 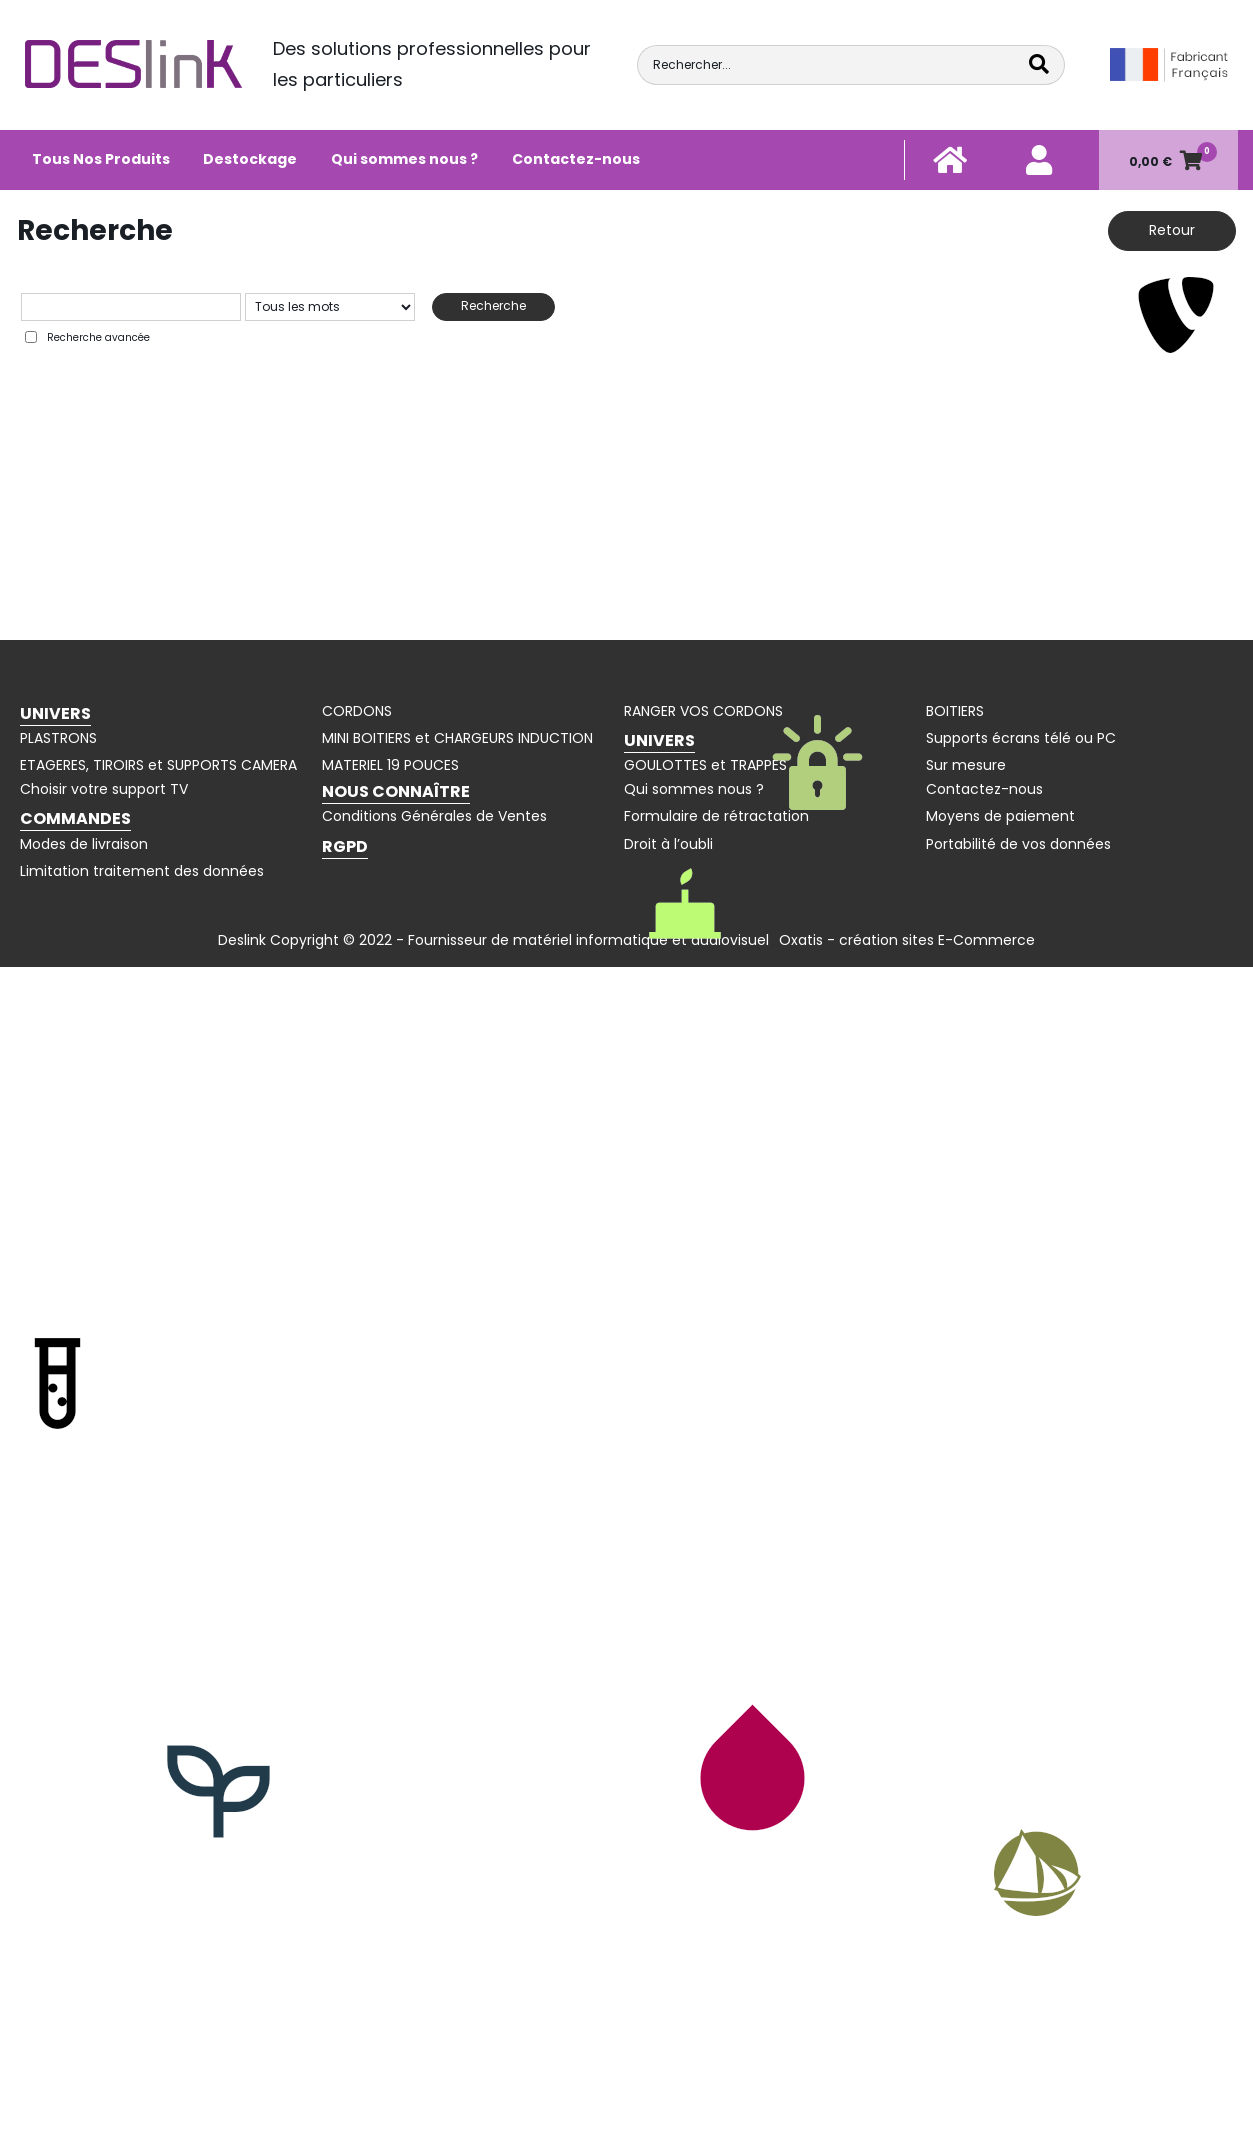 I want to click on let's encrypt logo - indicates SSL/TLS certificate provider, so click(x=817, y=762).